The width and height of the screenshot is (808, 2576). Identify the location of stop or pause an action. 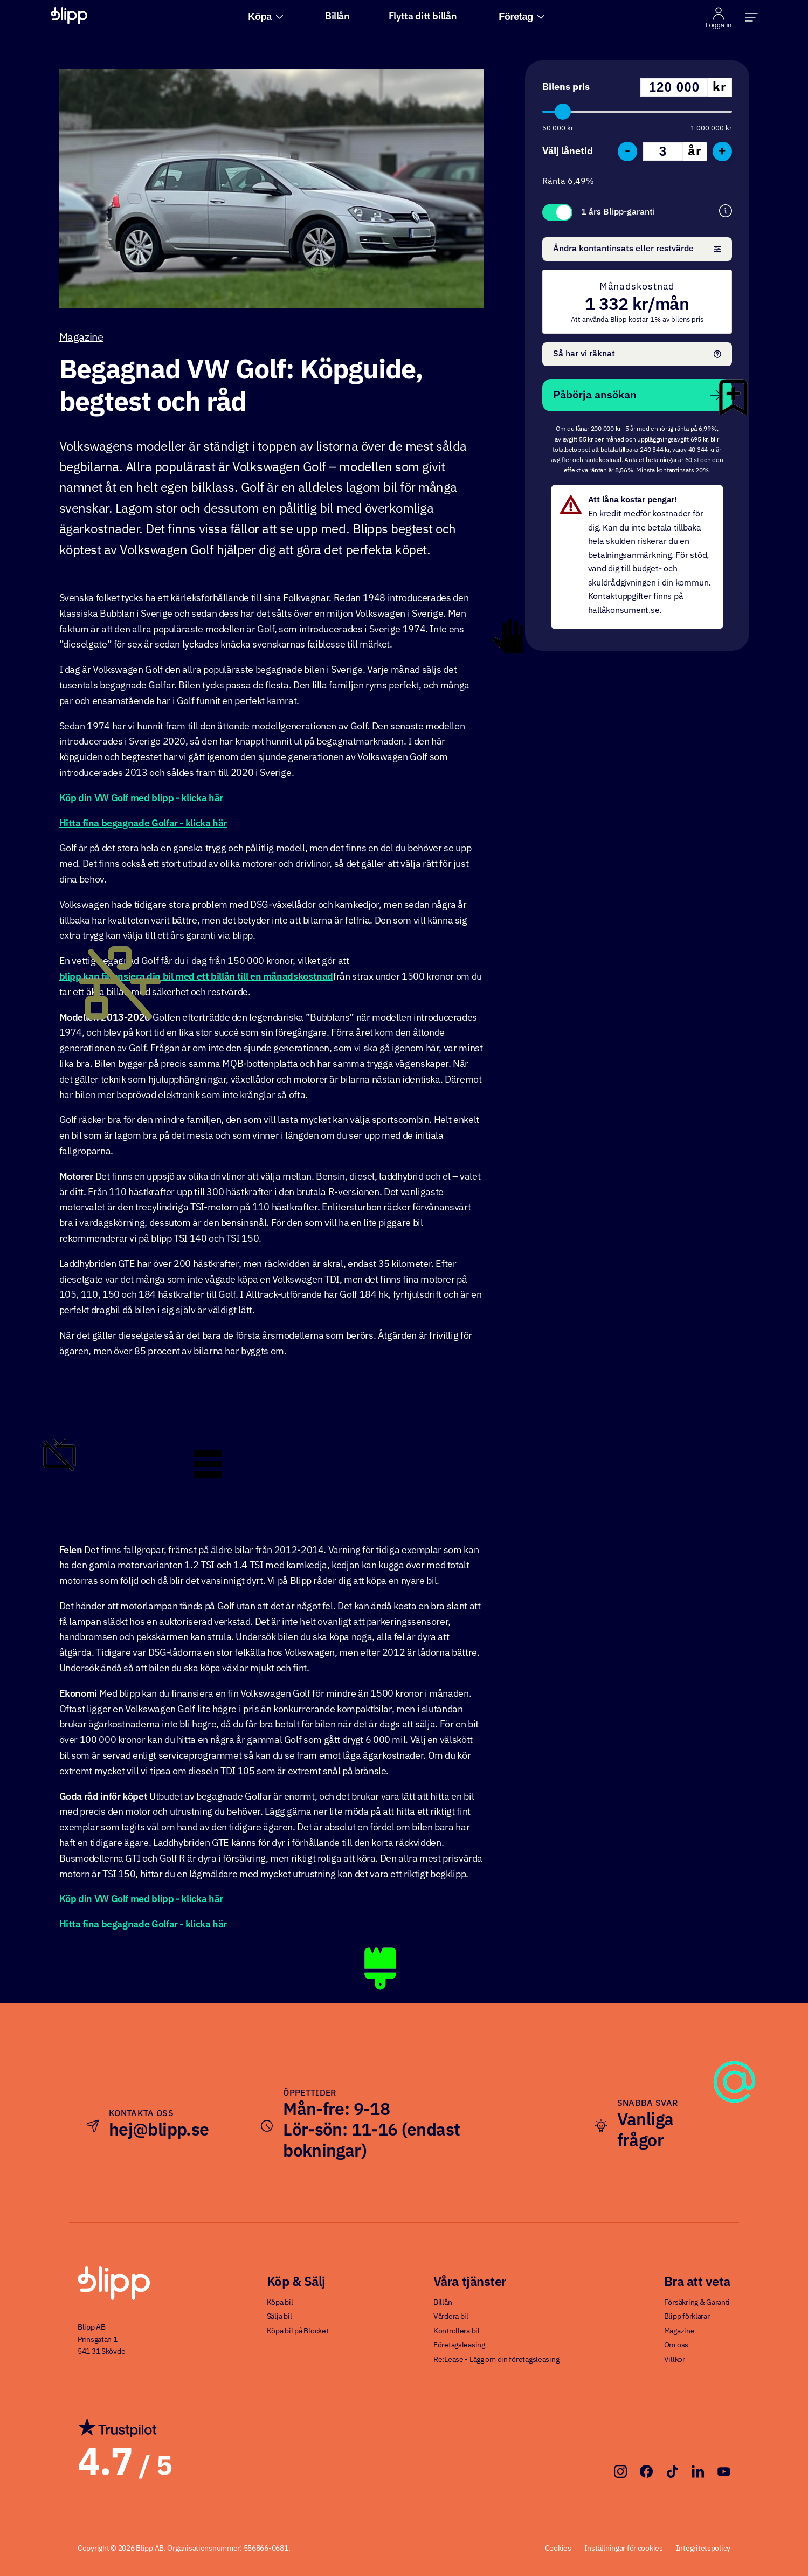
(508, 636).